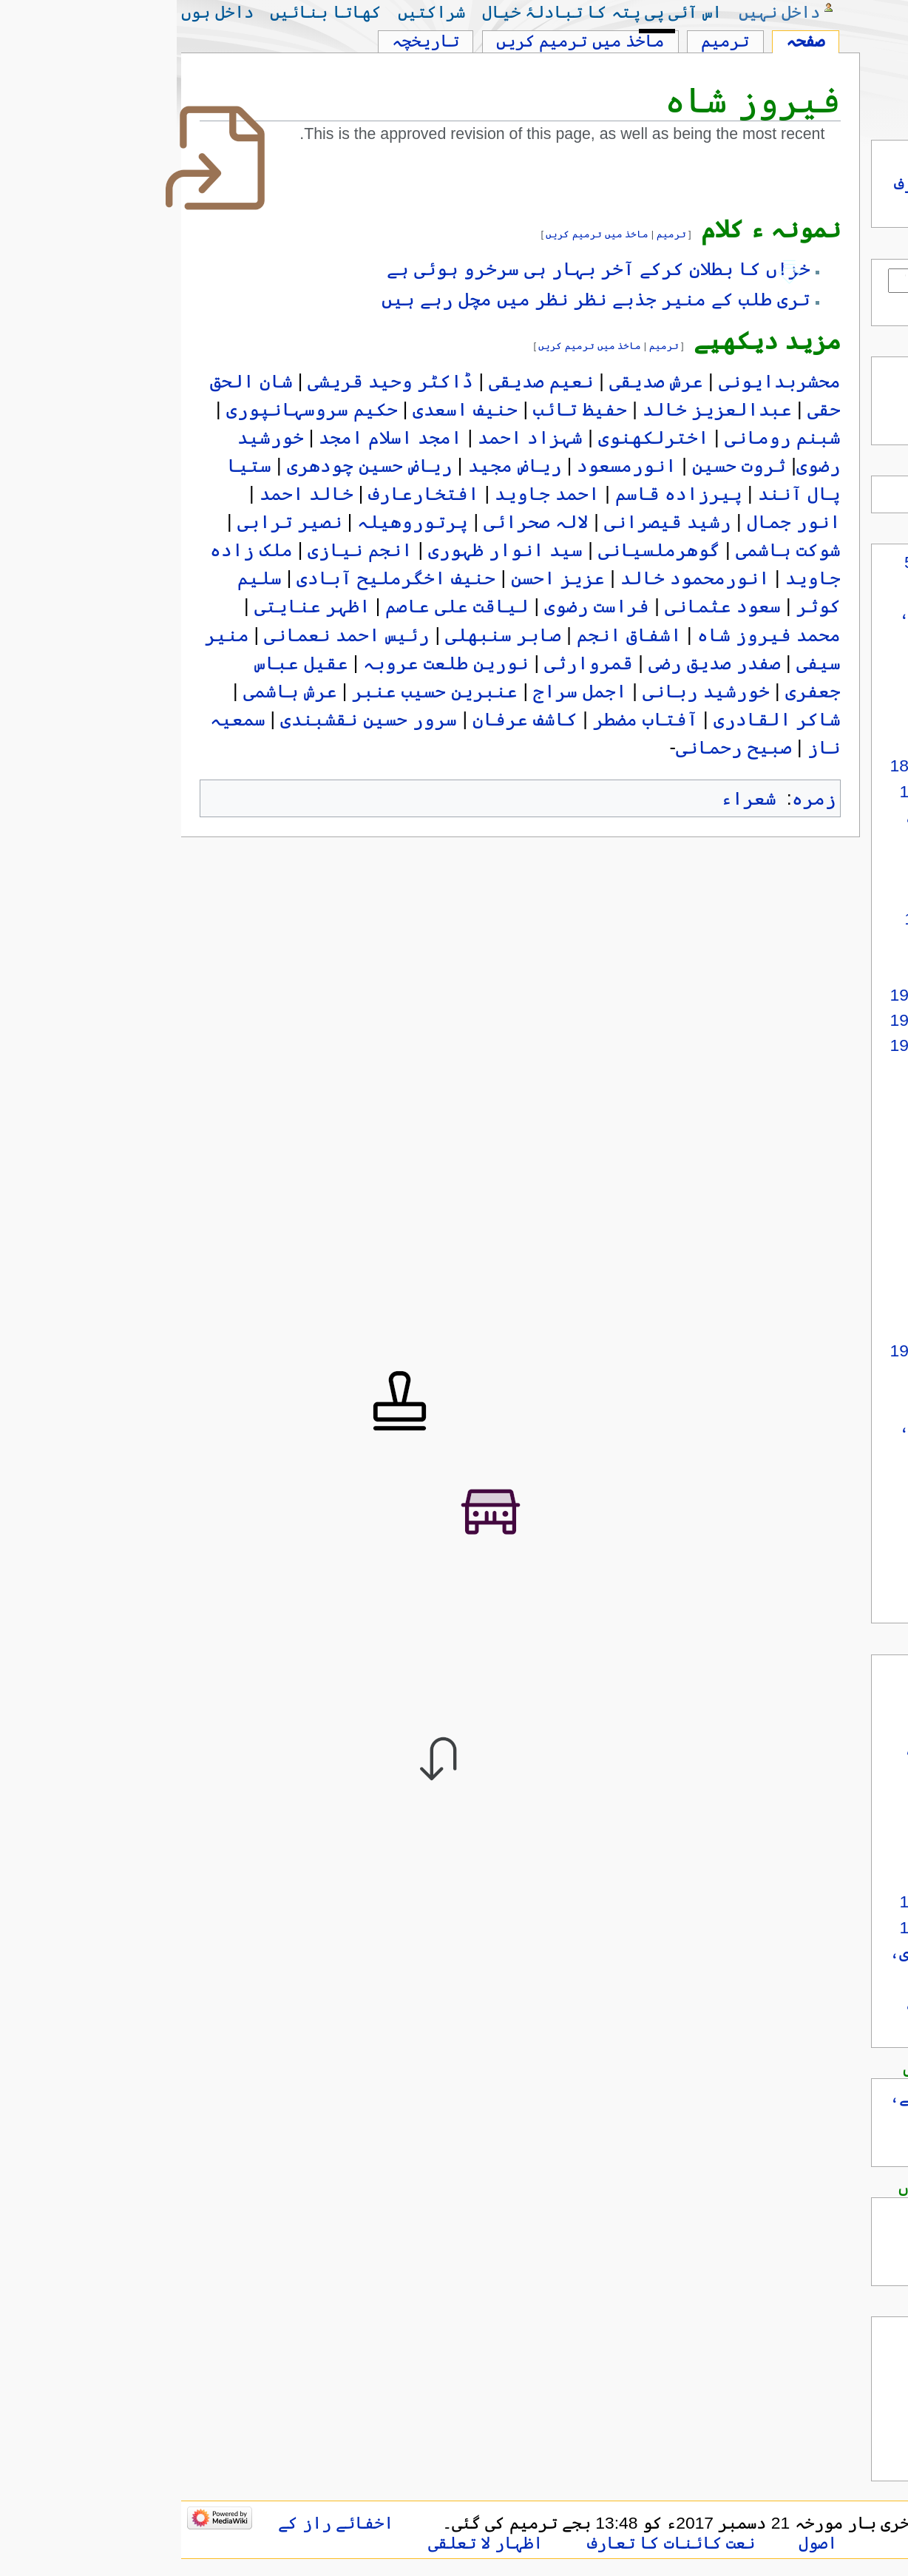 The width and height of the screenshot is (908, 2576). What do you see at coordinates (657, 47) in the screenshot?
I see `maximize window to full screen` at bounding box center [657, 47].